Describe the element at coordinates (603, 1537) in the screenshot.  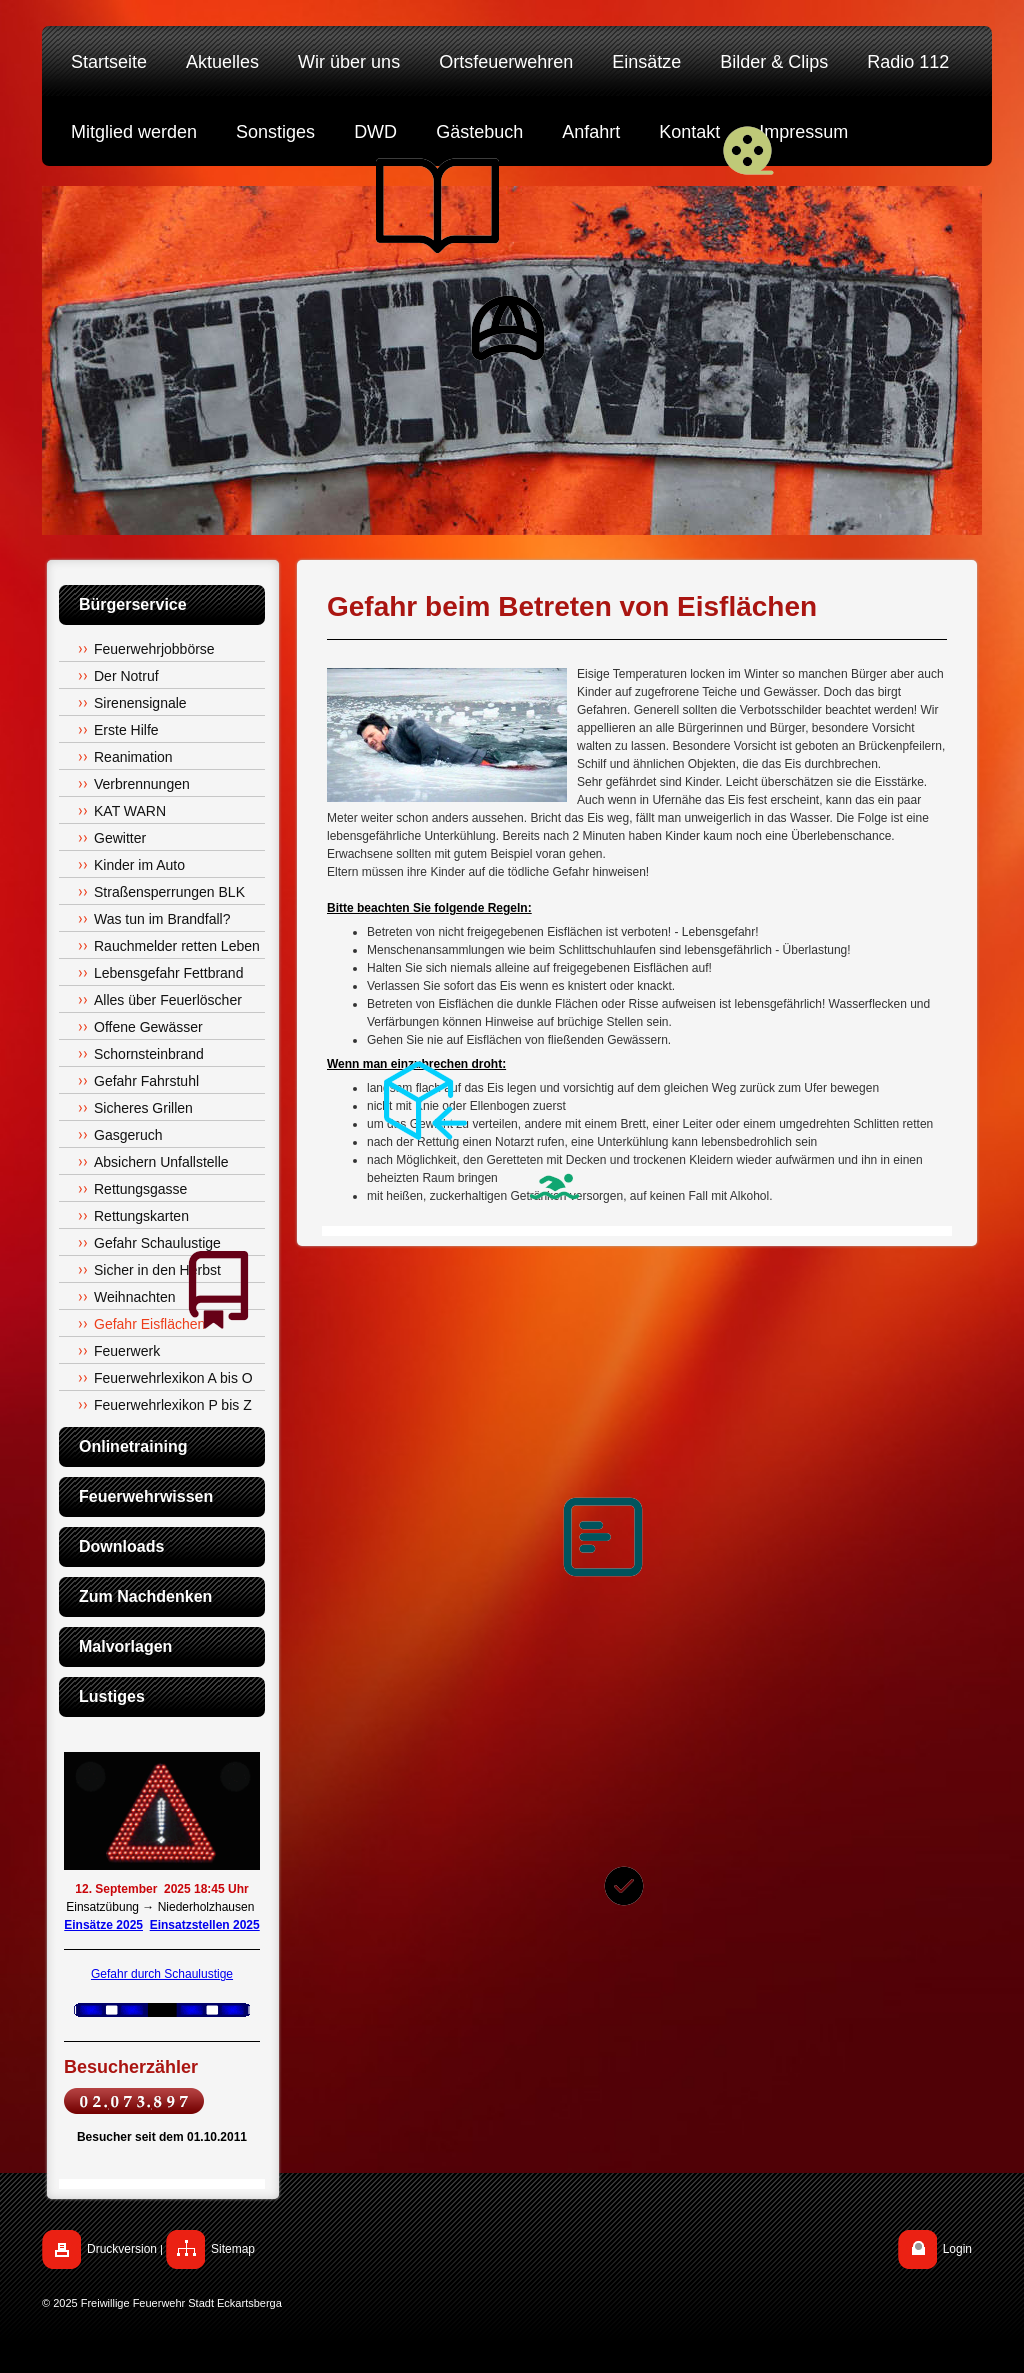
I see `align content to the left with vertical centering` at that location.